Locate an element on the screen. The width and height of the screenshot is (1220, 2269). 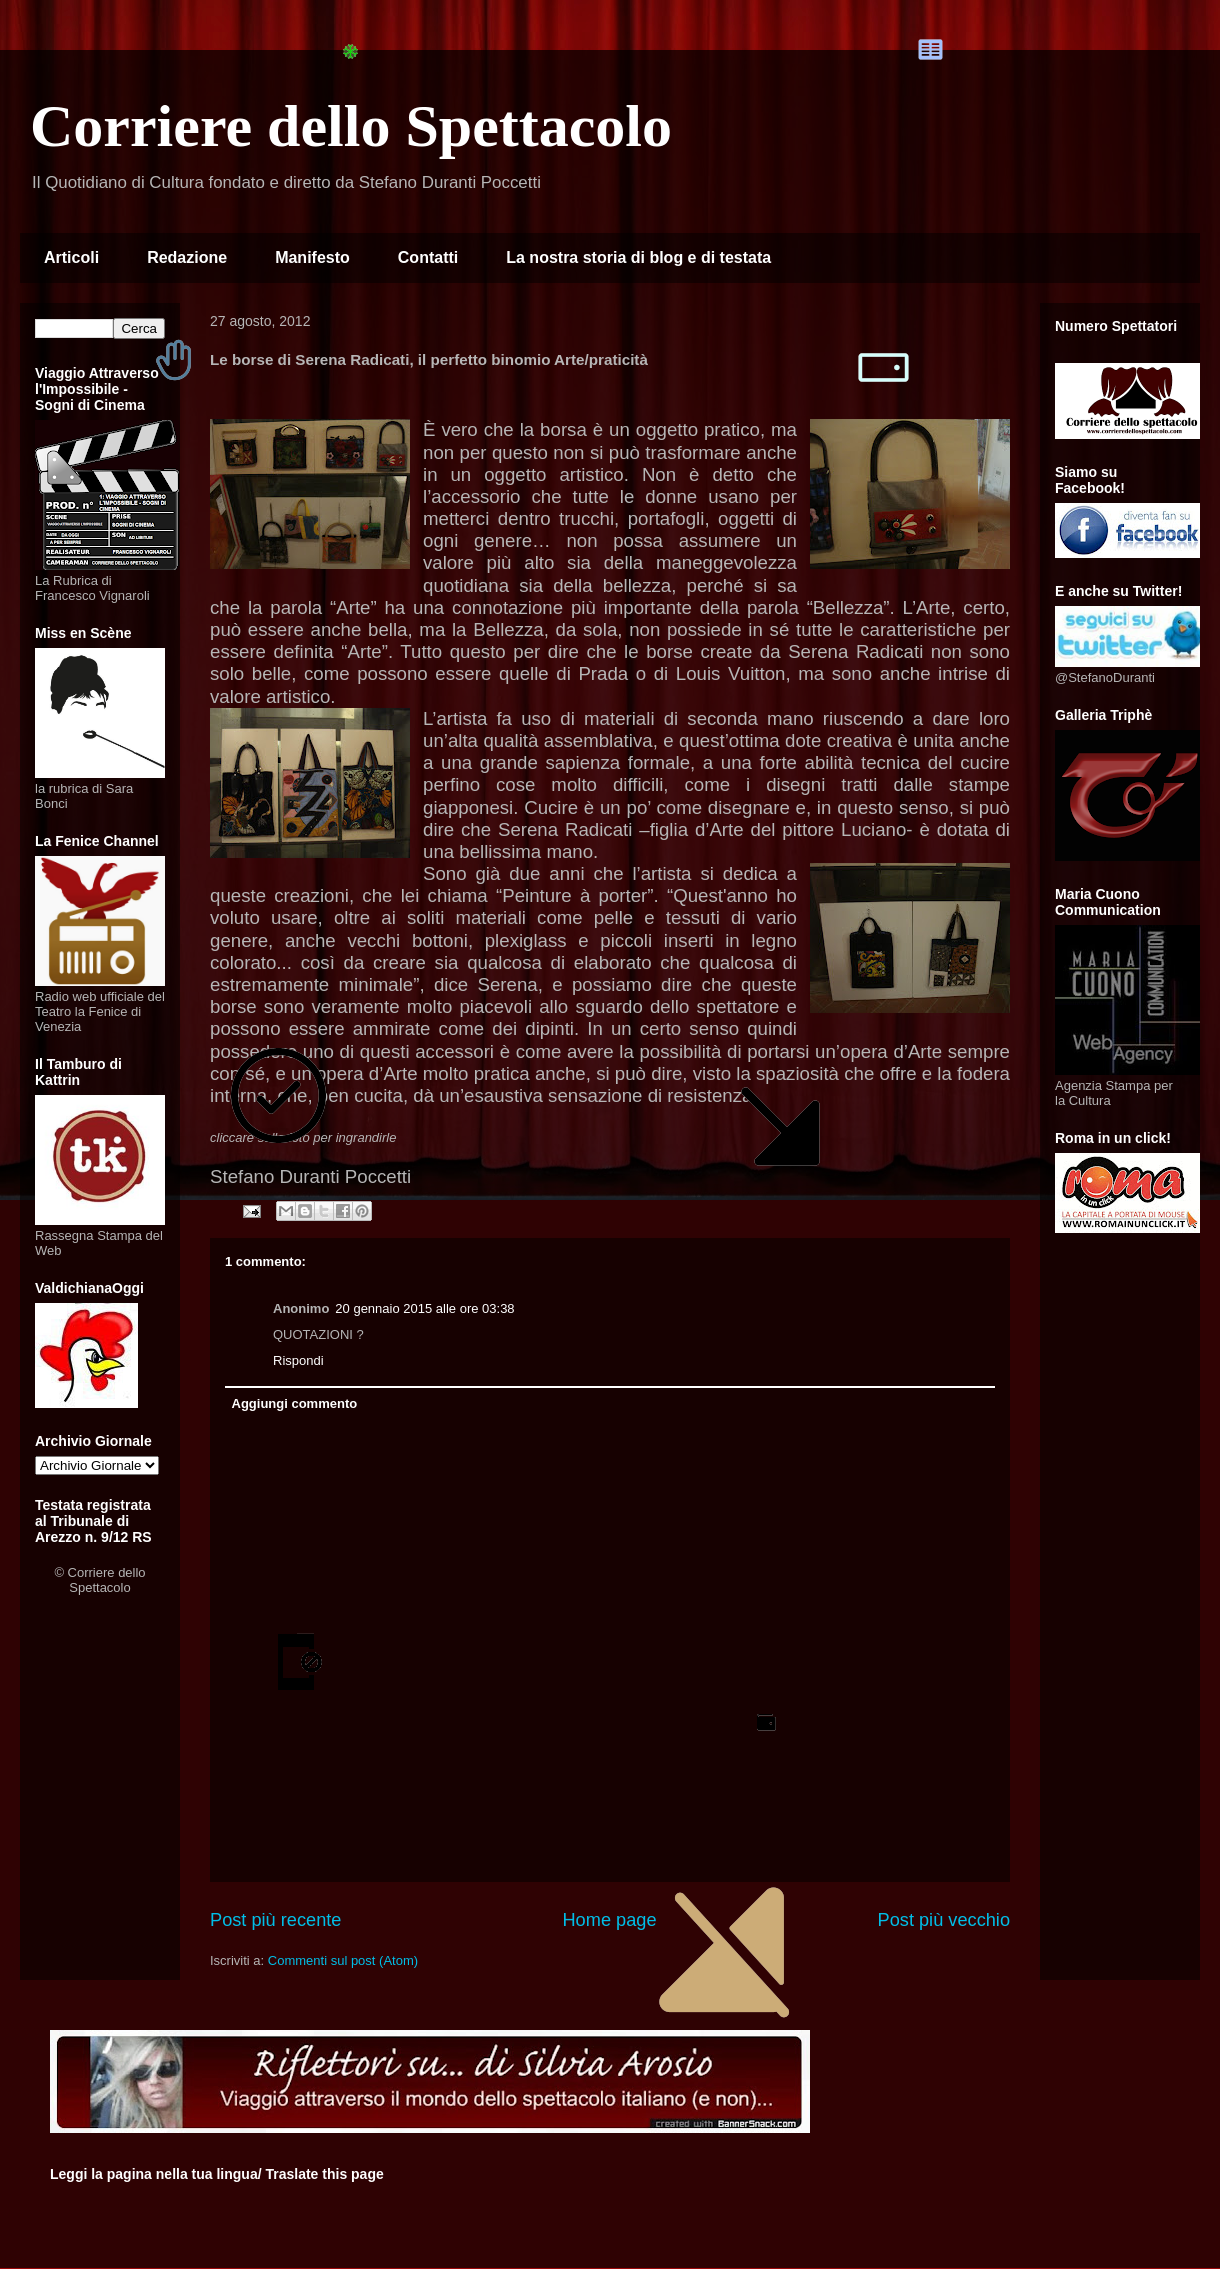
no cellular signal available is located at coordinates (732, 1955).